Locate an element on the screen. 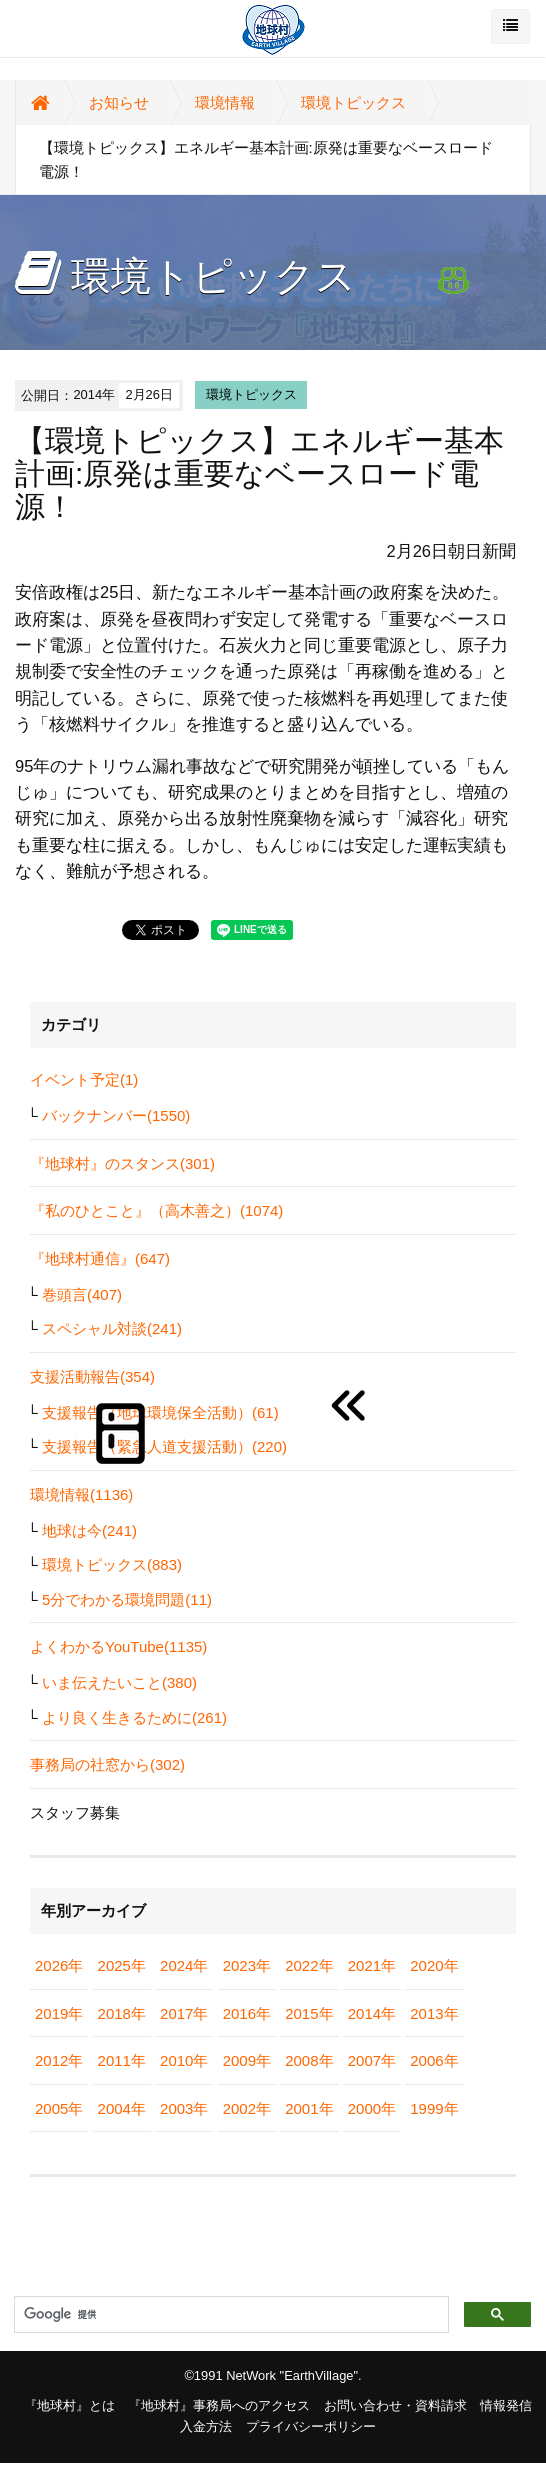 The height and width of the screenshot is (2489, 546). go back to the beginning is located at coordinates (349, 1405).